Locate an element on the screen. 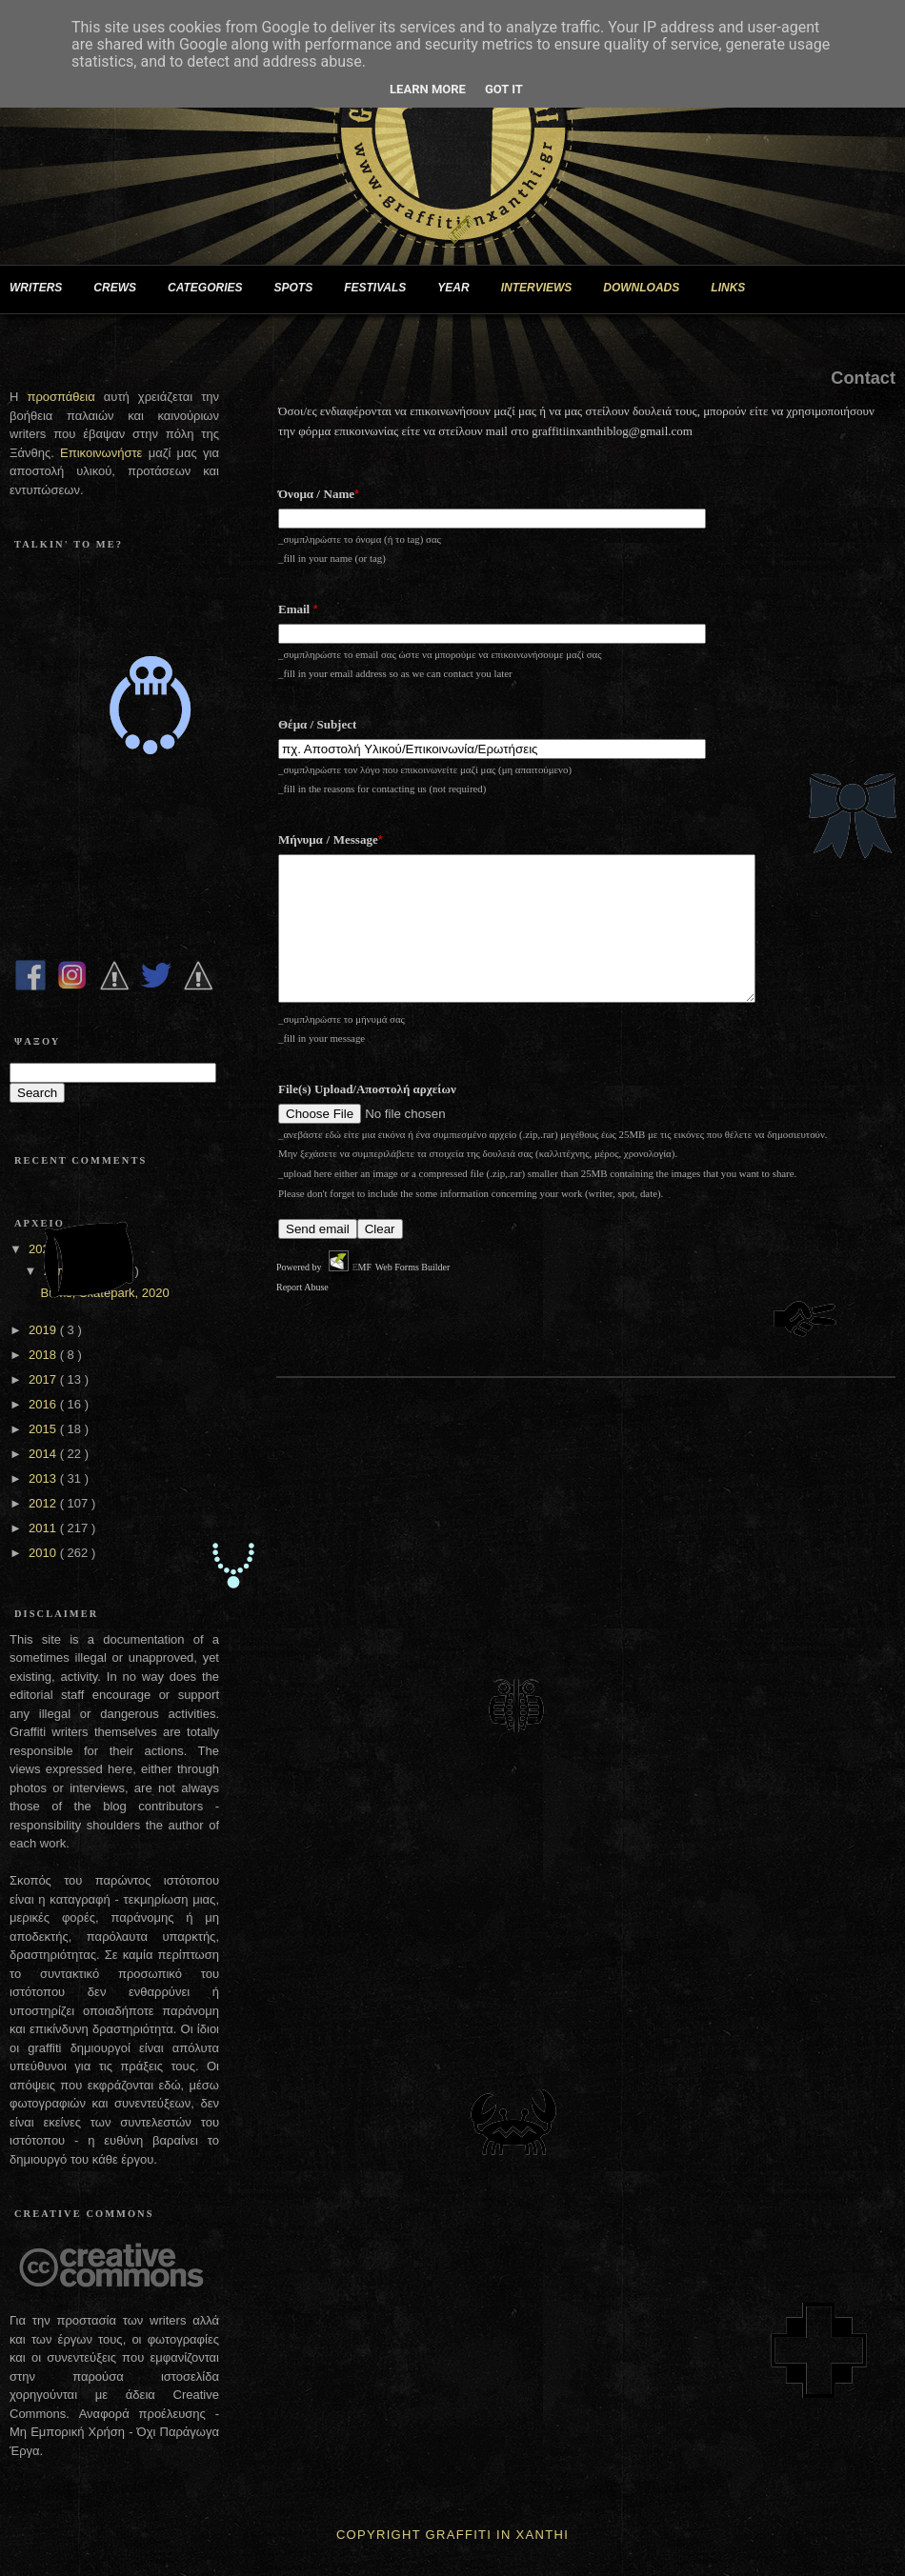 This screenshot has width=905, height=2576. equip a skull ring accessory is located at coordinates (150, 705).